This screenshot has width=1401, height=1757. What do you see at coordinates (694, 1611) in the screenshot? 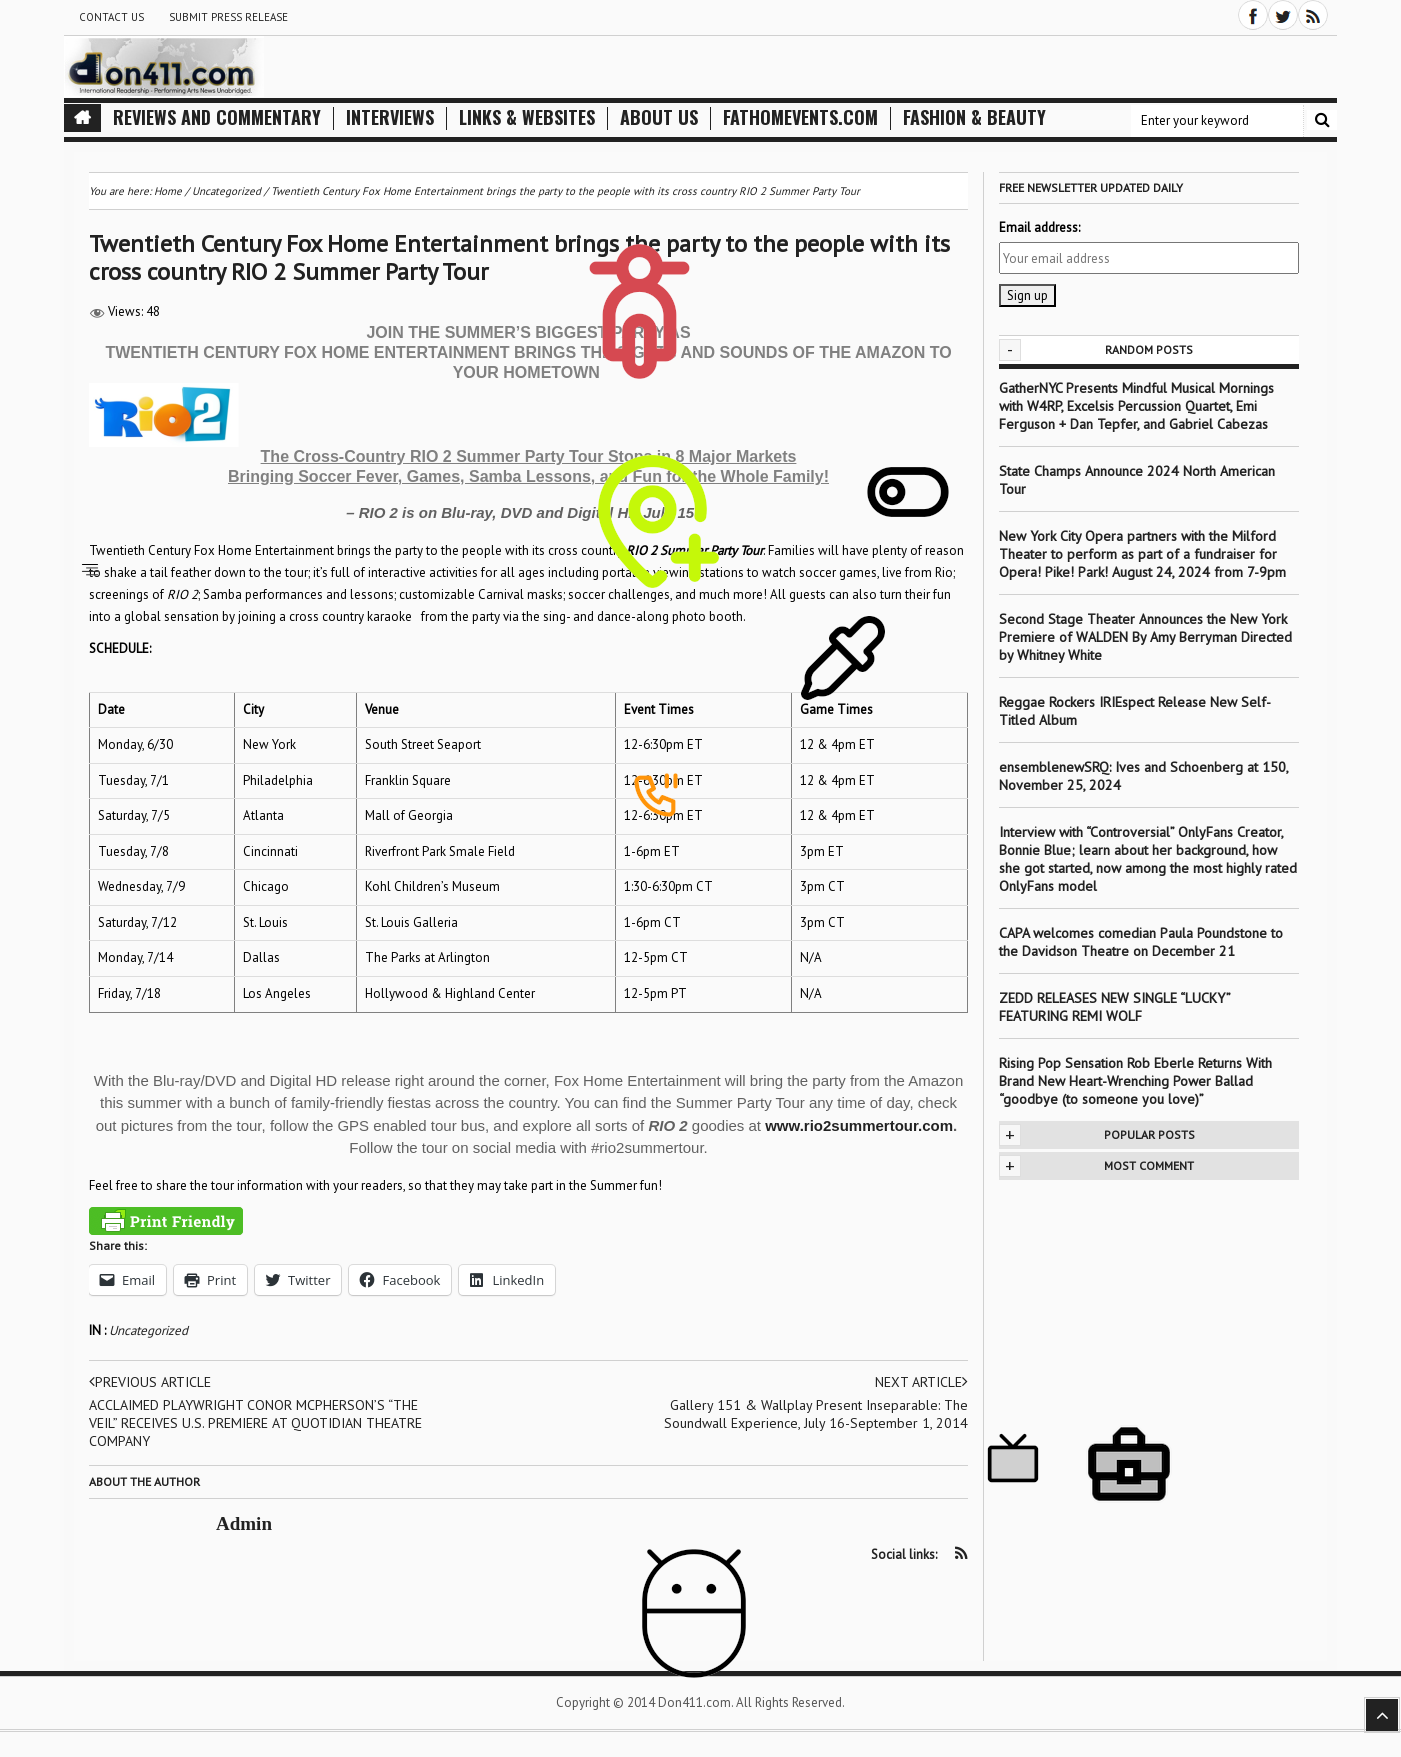
I see `android device or system settings` at bounding box center [694, 1611].